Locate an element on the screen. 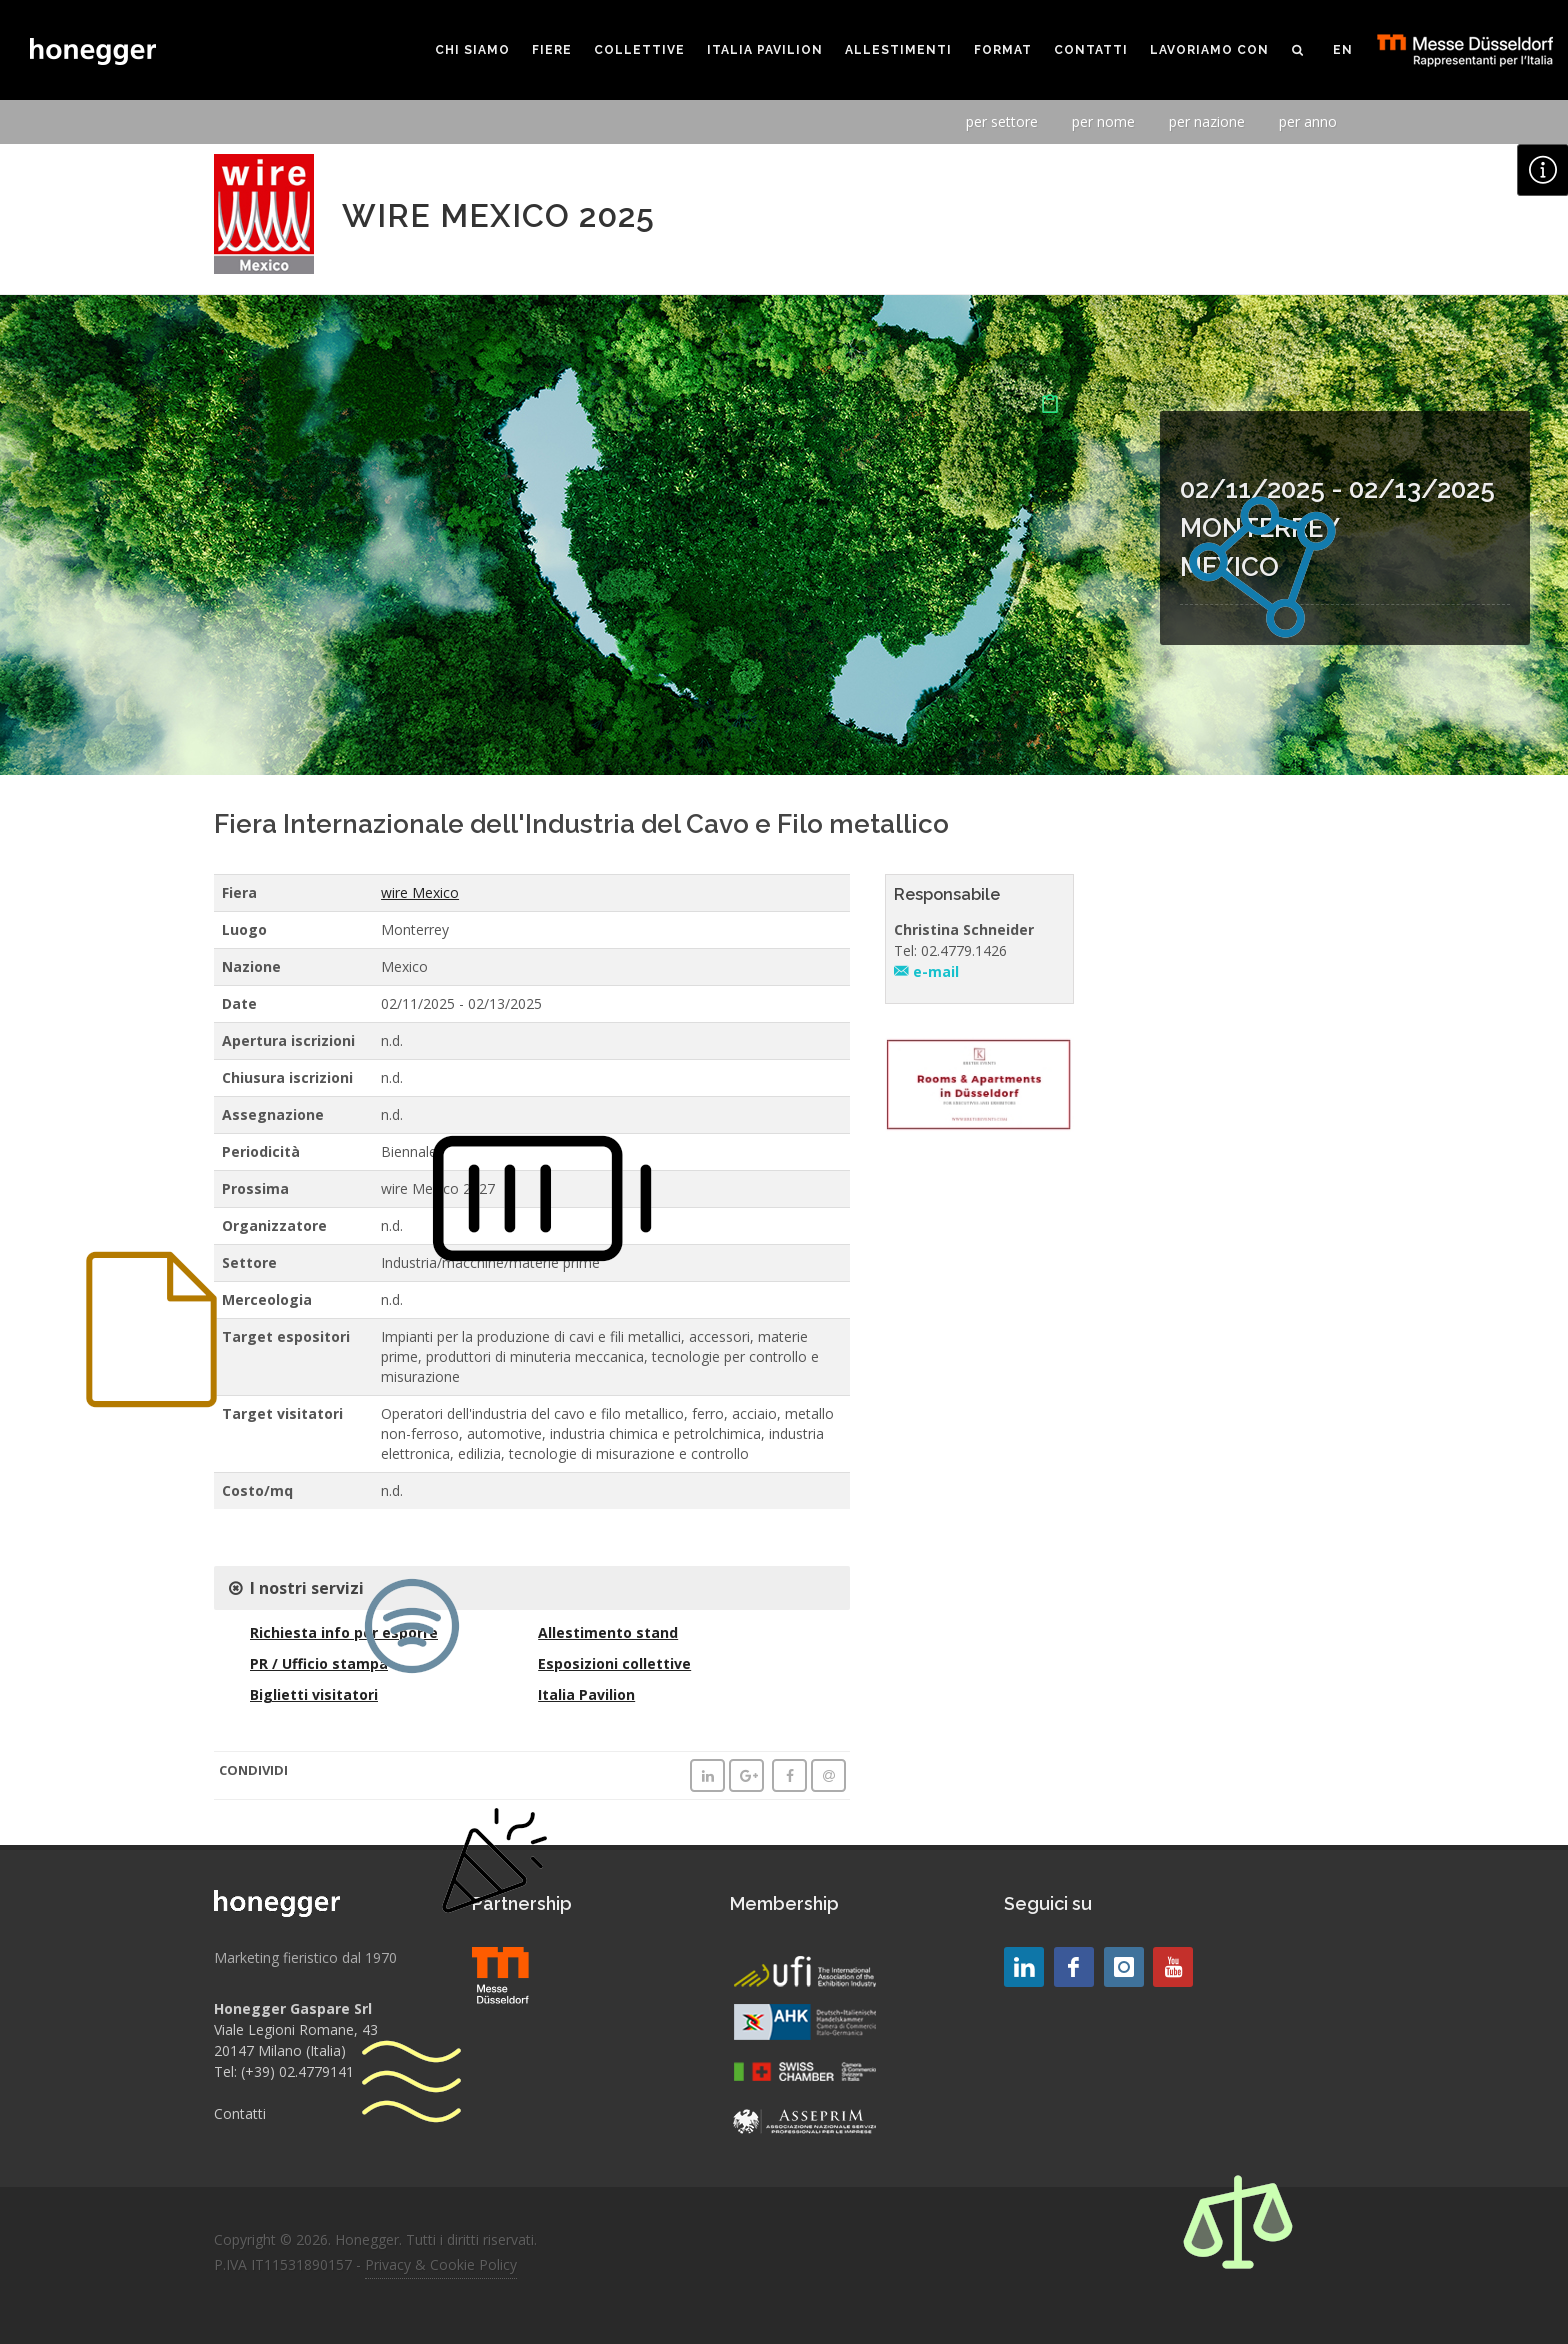 This screenshot has width=1568, height=2344. copy to clipboard is located at coordinates (1050, 404).